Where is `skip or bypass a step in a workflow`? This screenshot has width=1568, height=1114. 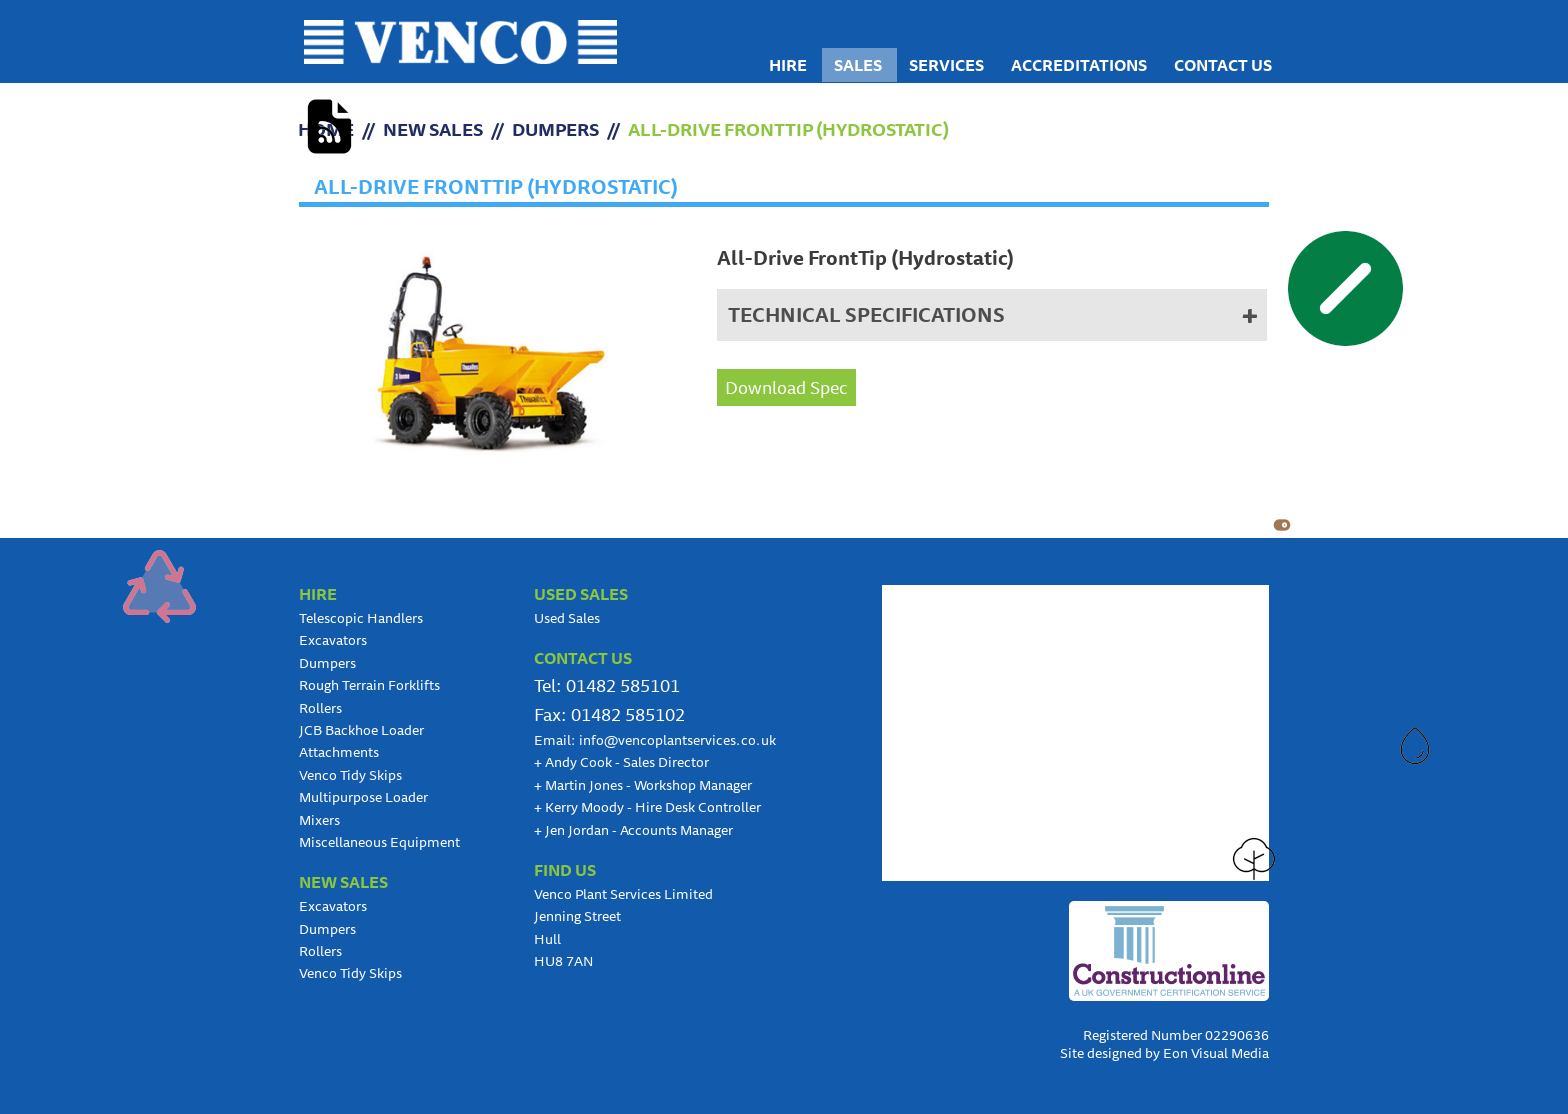
skip or bypass a step in a workflow is located at coordinates (1345, 288).